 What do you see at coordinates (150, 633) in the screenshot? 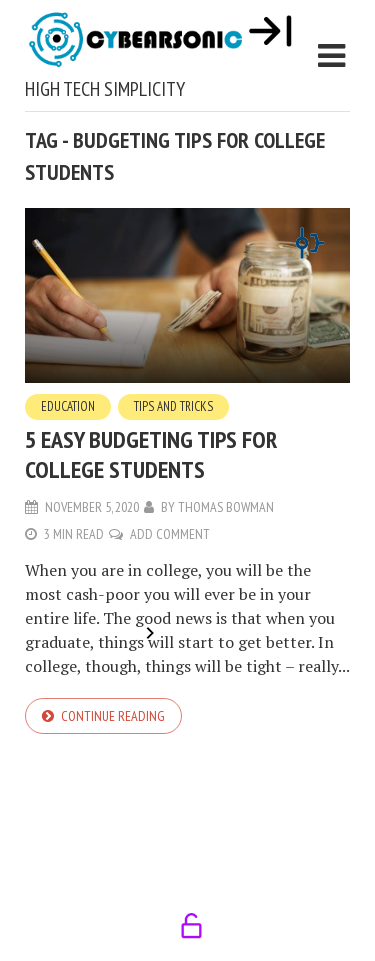
I see `go to next item or page` at bounding box center [150, 633].